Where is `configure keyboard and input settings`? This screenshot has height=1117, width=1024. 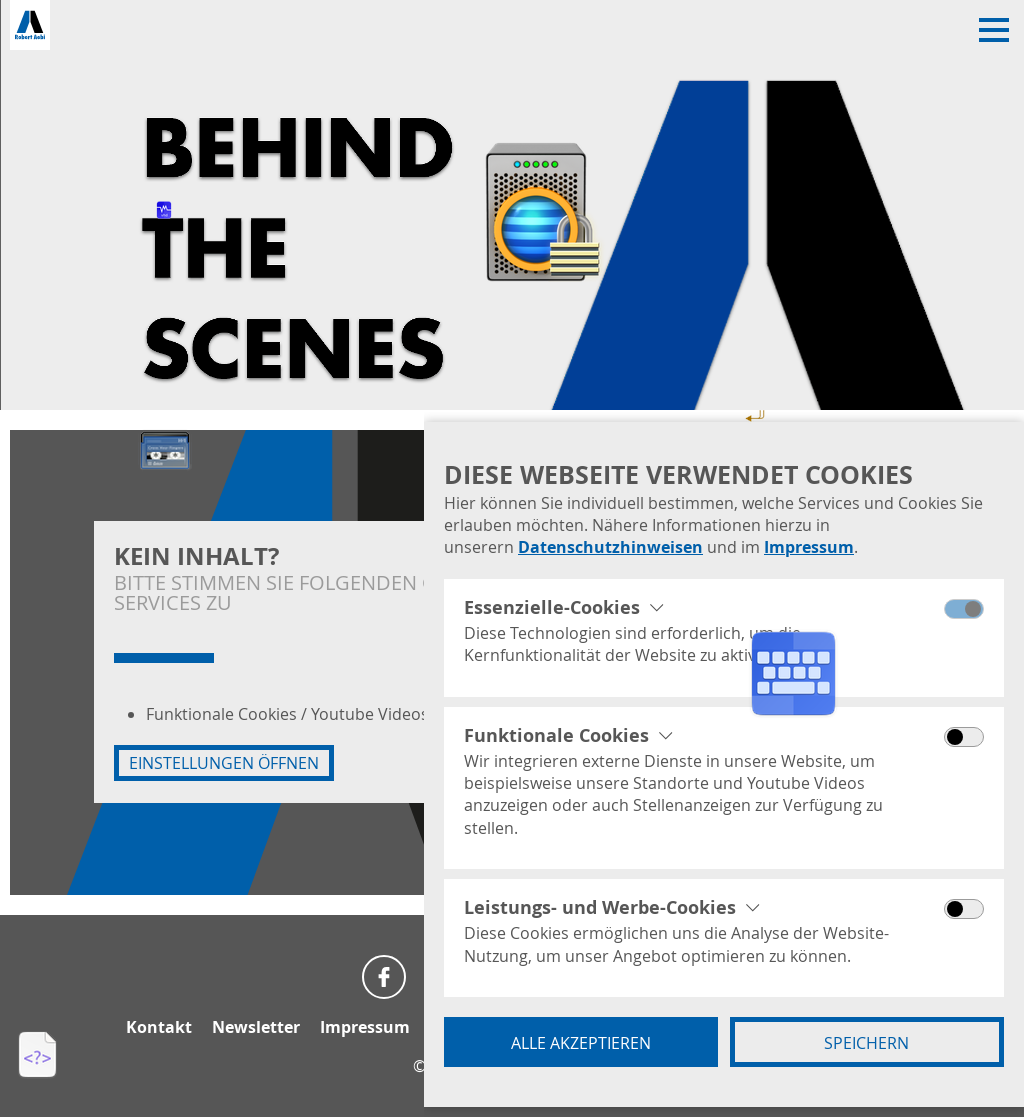 configure keyboard and input settings is located at coordinates (793, 673).